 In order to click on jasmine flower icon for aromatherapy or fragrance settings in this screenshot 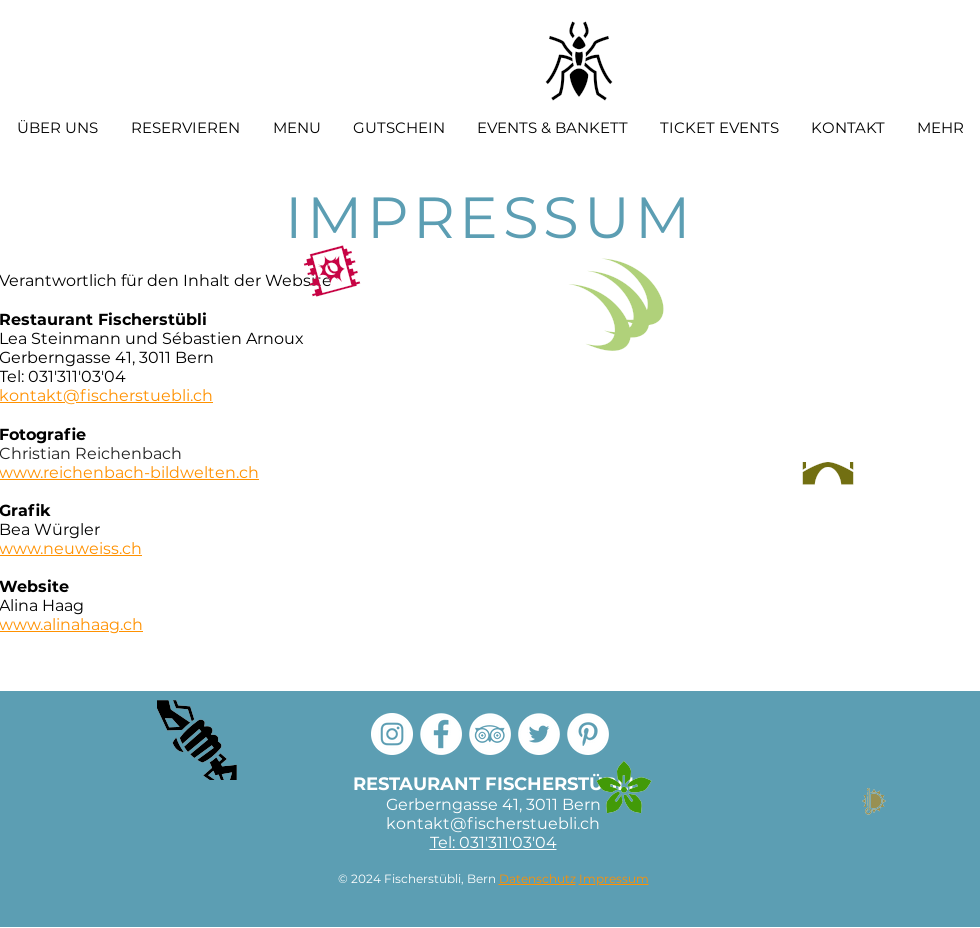, I will do `click(624, 787)`.